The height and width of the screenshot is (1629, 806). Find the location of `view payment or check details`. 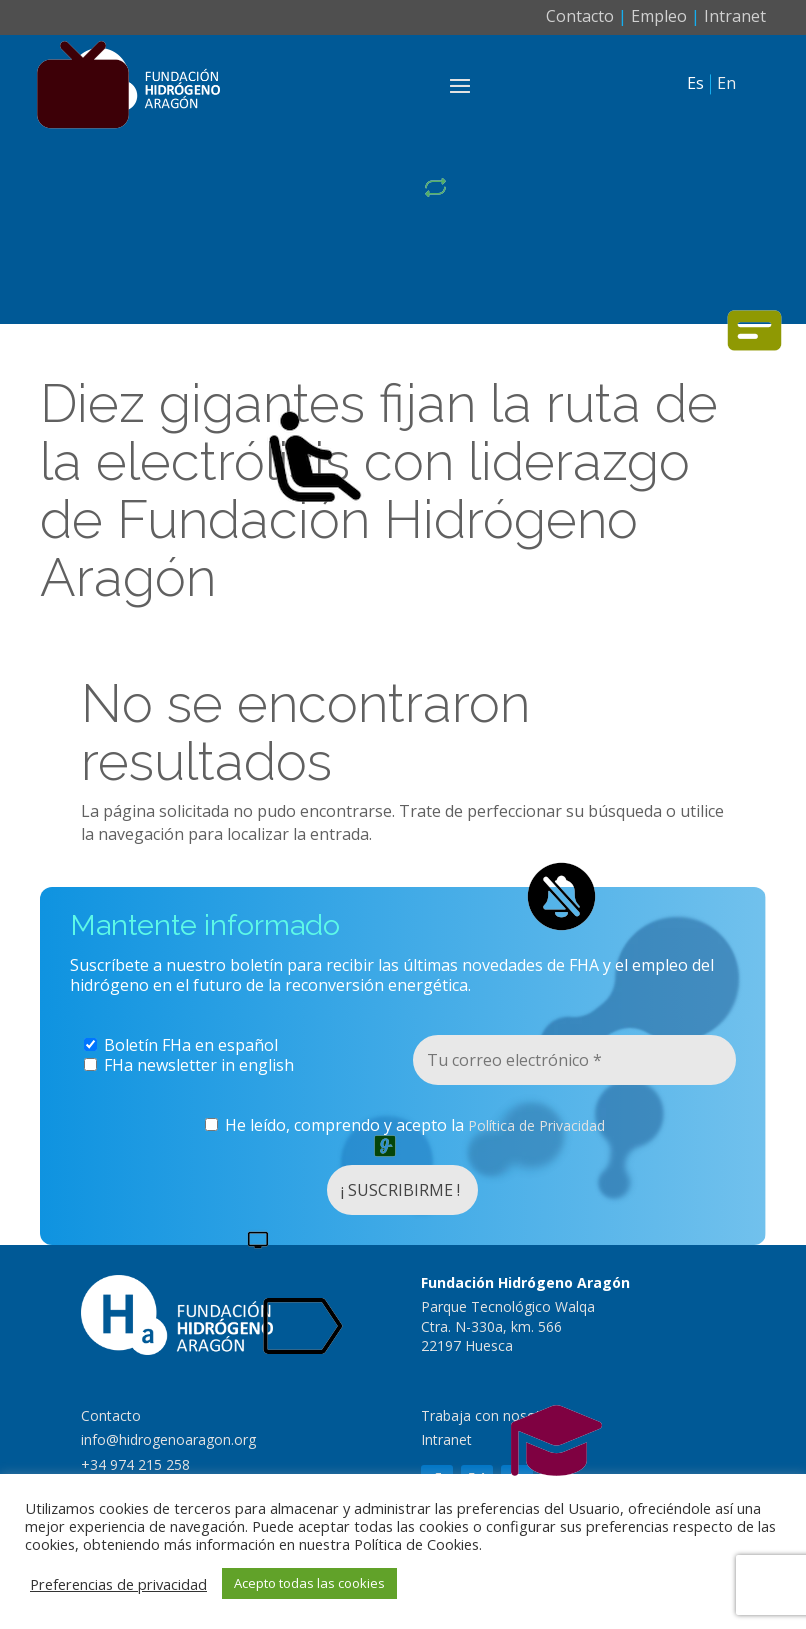

view payment or check details is located at coordinates (754, 330).